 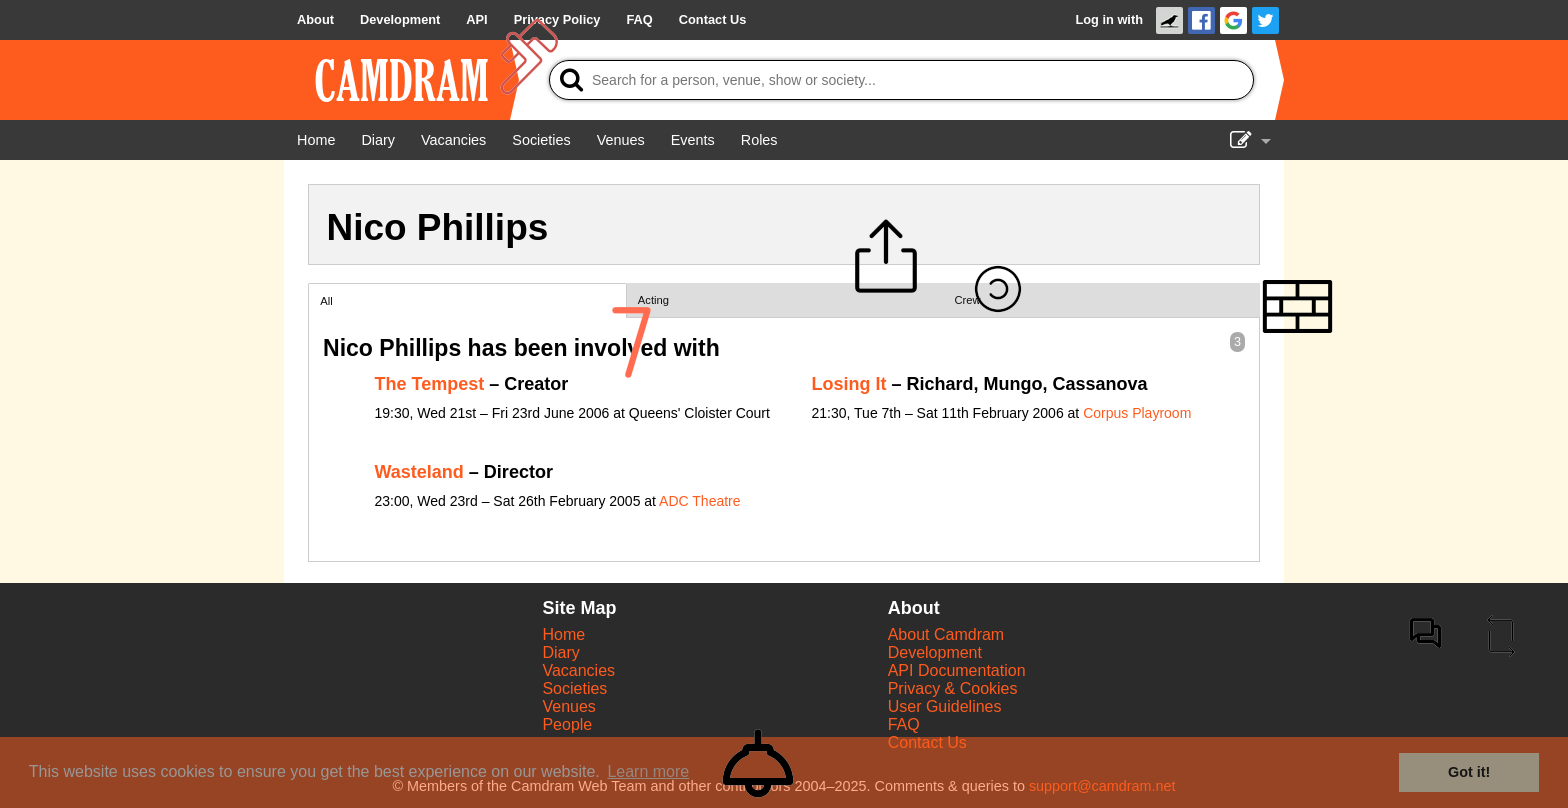 What do you see at coordinates (1501, 636) in the screenshot?
I see `rotate device orientation` at bounding box center [1501, 636].